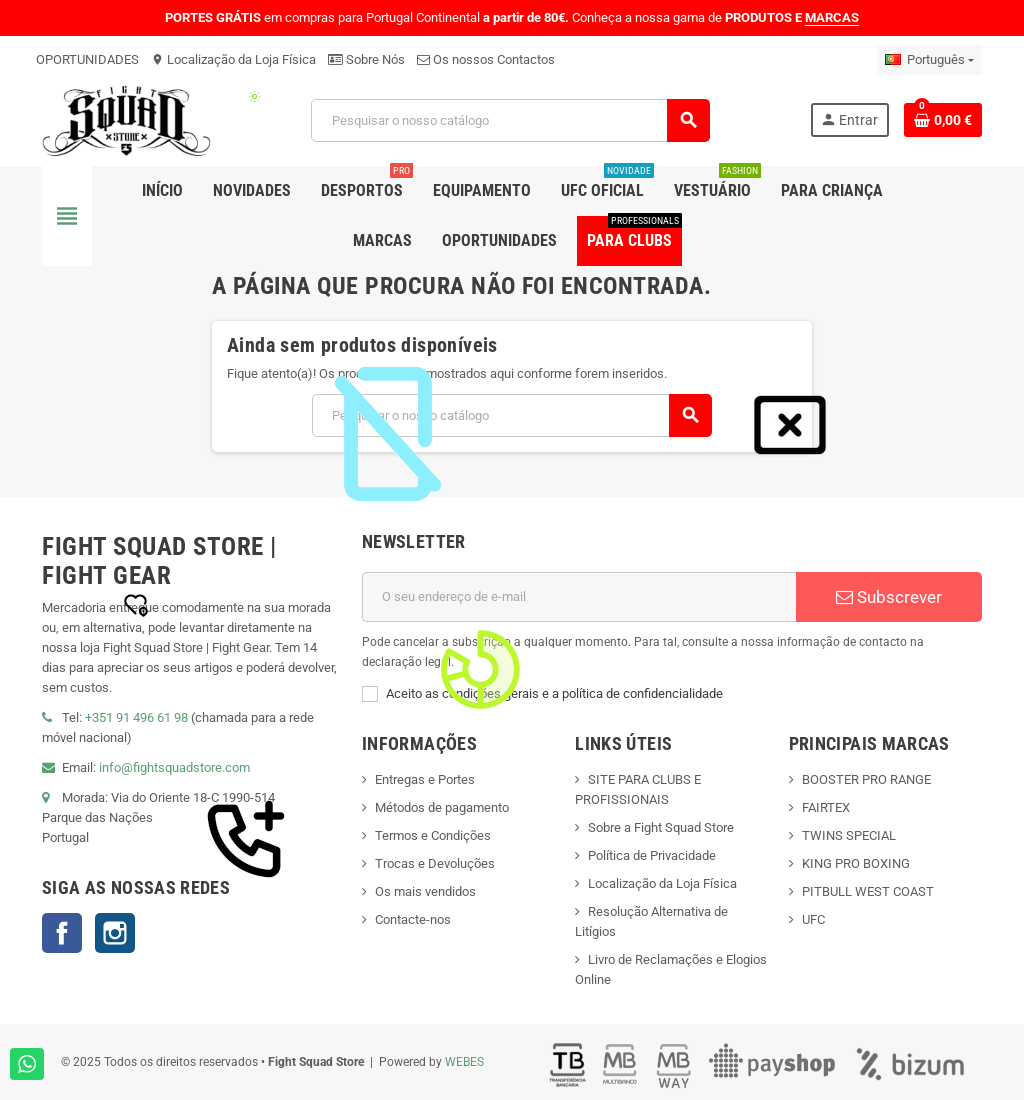 This screenshot has width=1024, height=1100. What do you see at coordinates (790, 425) in the screenshot?
I see `cancel or close a presentation` at bounding box center [790, 425].